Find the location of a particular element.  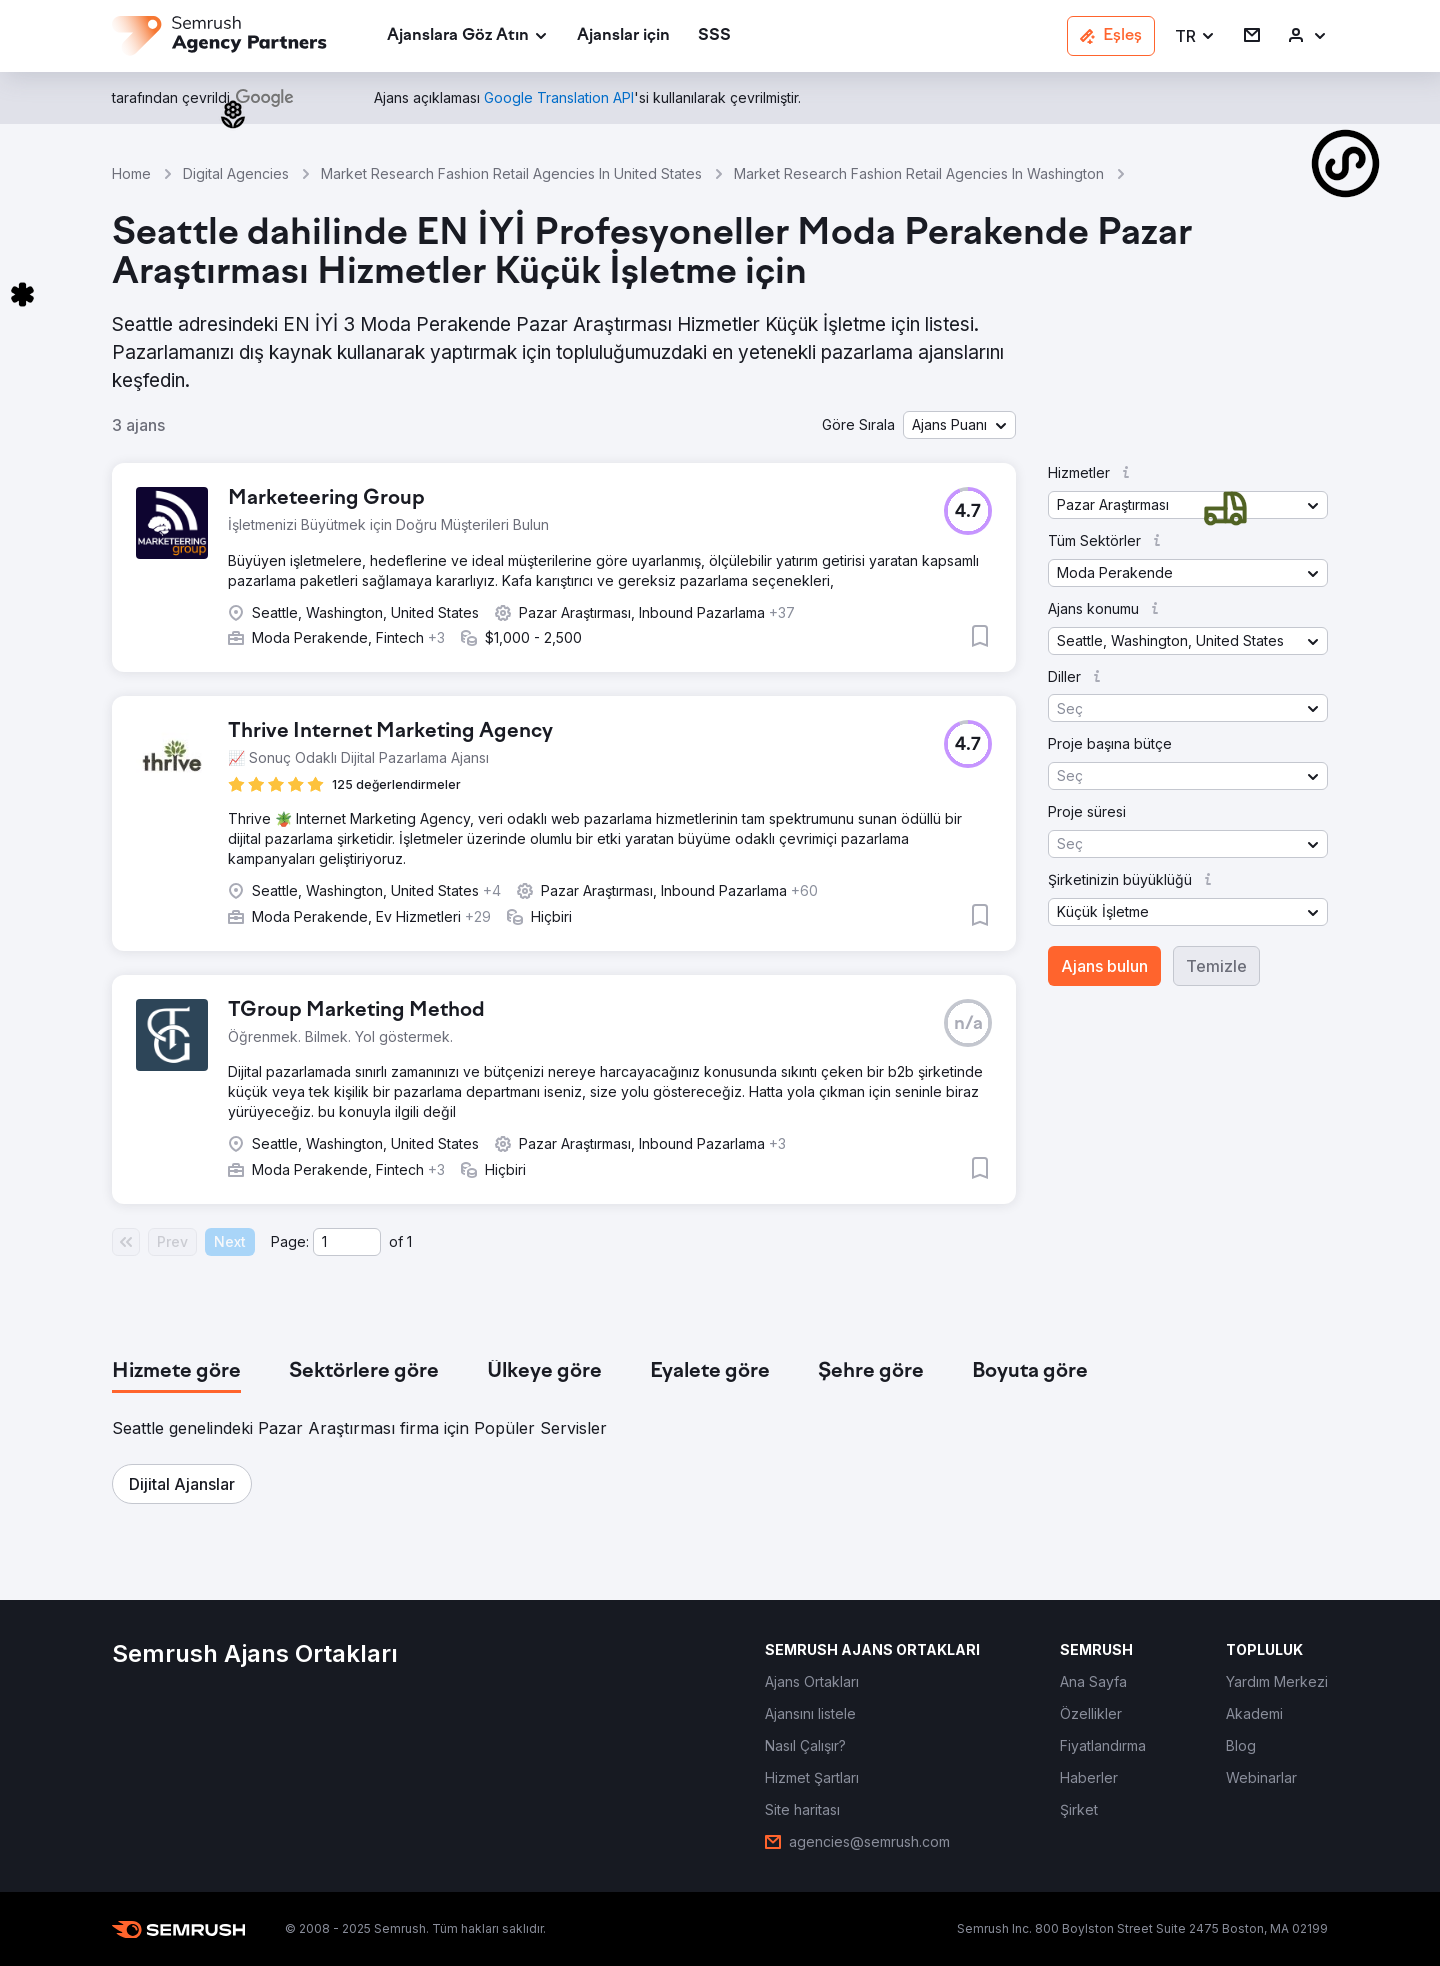

access health or medical services is located at coordinates (22, 294).